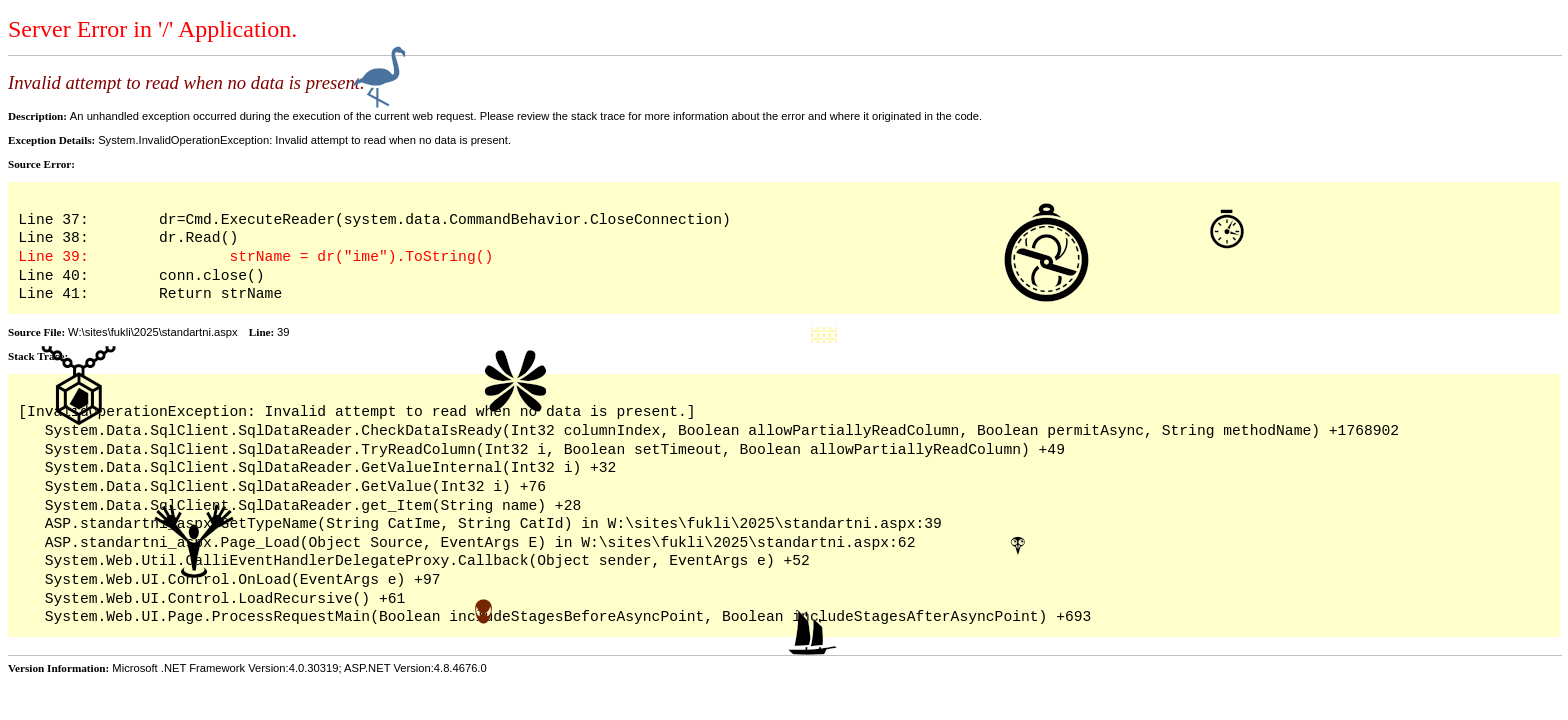 Image resolution: width=1568 pixels, height=720 pixels. I want to click on select a sailing boat or nautical vessel, so click(812, 632).